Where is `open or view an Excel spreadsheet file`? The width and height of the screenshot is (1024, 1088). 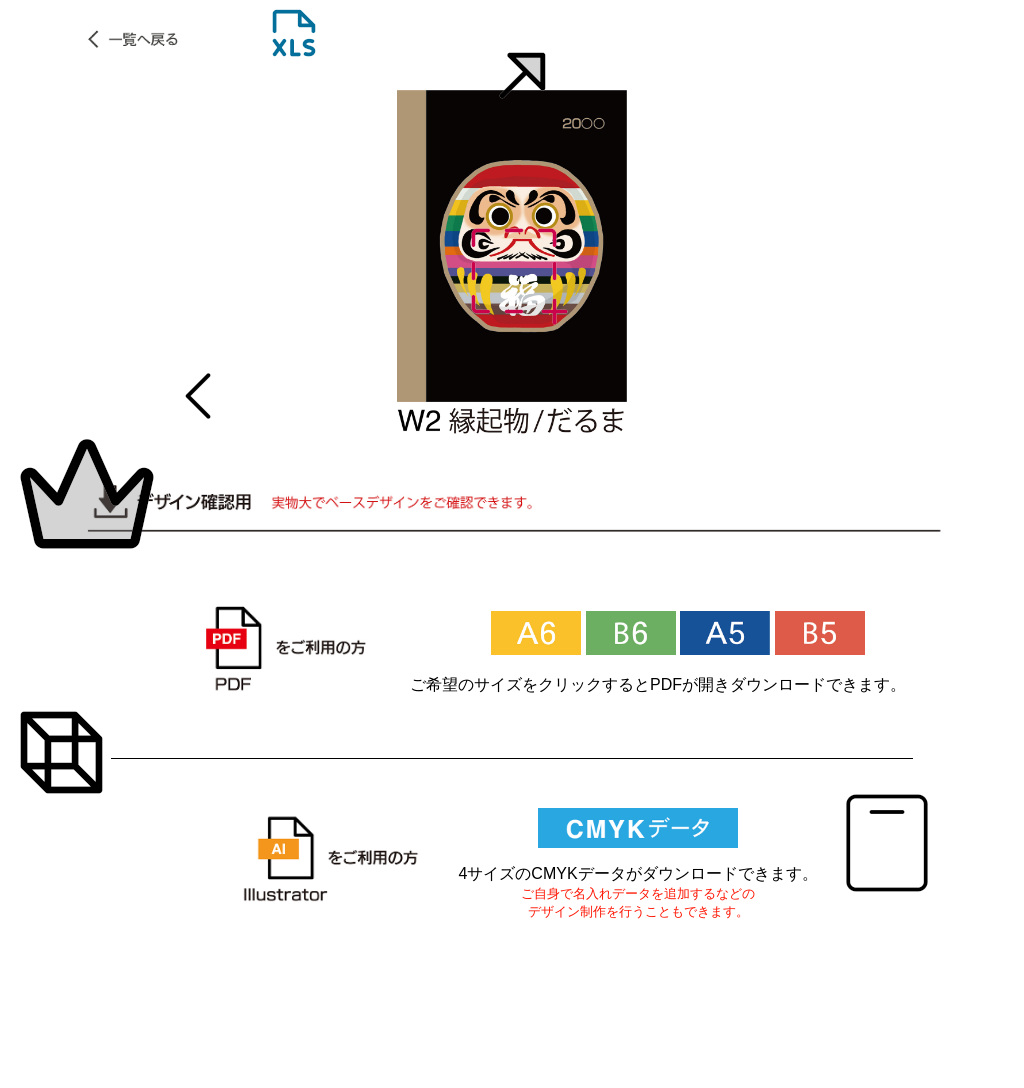 open or view an Excel spreadsheet file is located at coordinates (294, 35).